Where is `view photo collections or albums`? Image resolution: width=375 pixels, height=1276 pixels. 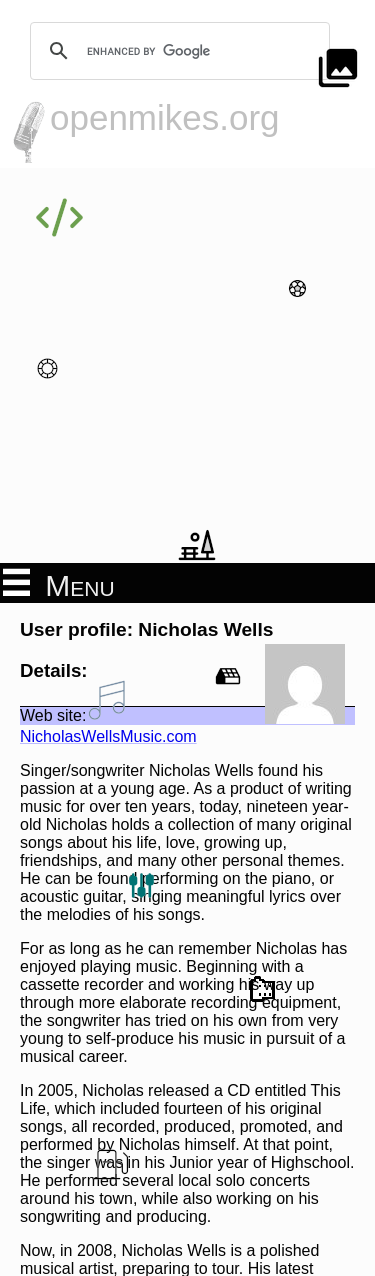 view photo collections or albums is located at coordinates (338, 68).